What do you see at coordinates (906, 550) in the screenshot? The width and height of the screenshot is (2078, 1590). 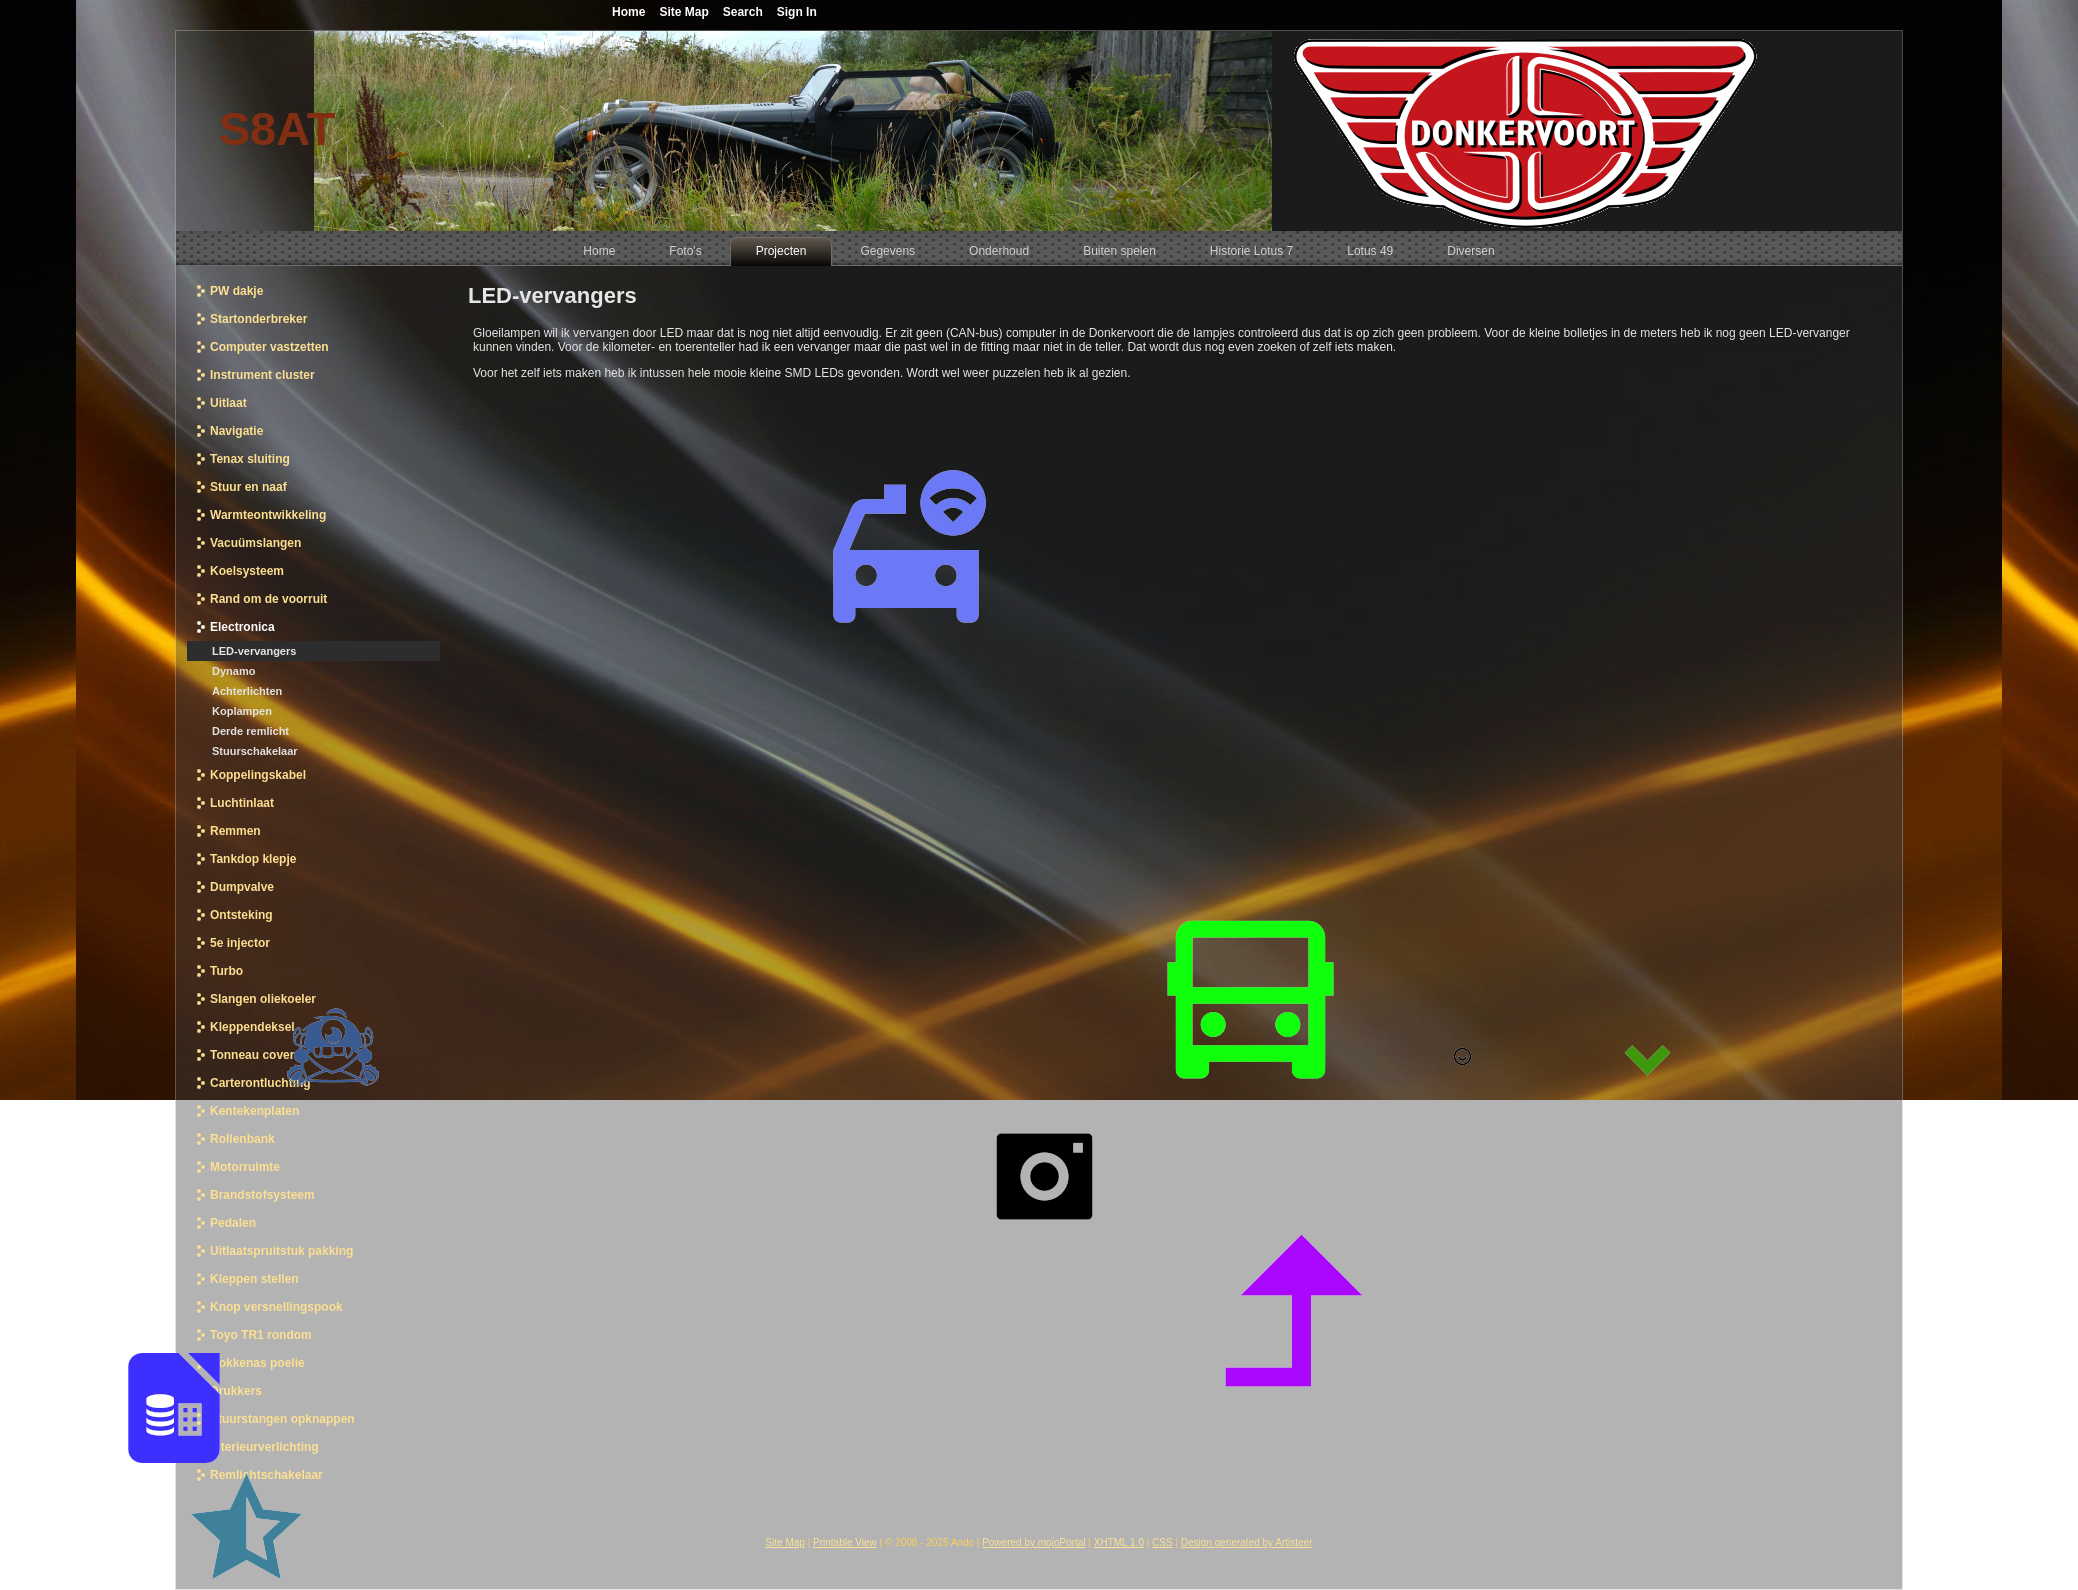 I see `request a wifi-enabled taxi or rideshare` at bounding box center [906, 550].